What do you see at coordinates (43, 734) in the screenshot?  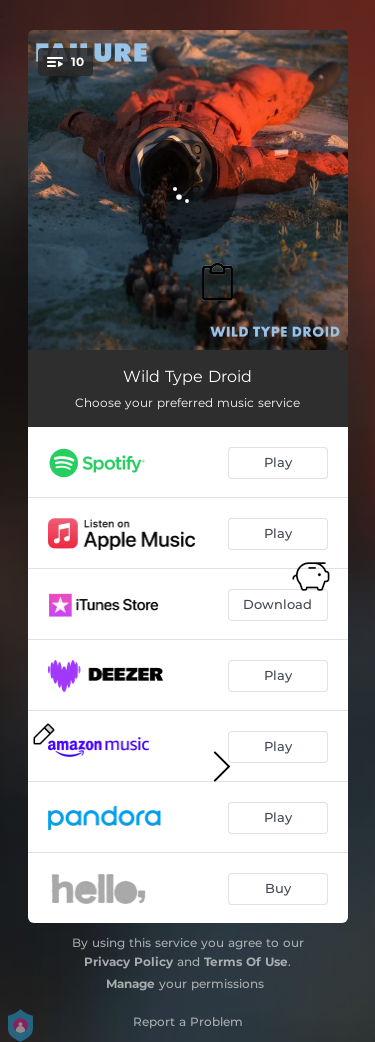 I see `edit content or text` at bounding box center [43, 734].